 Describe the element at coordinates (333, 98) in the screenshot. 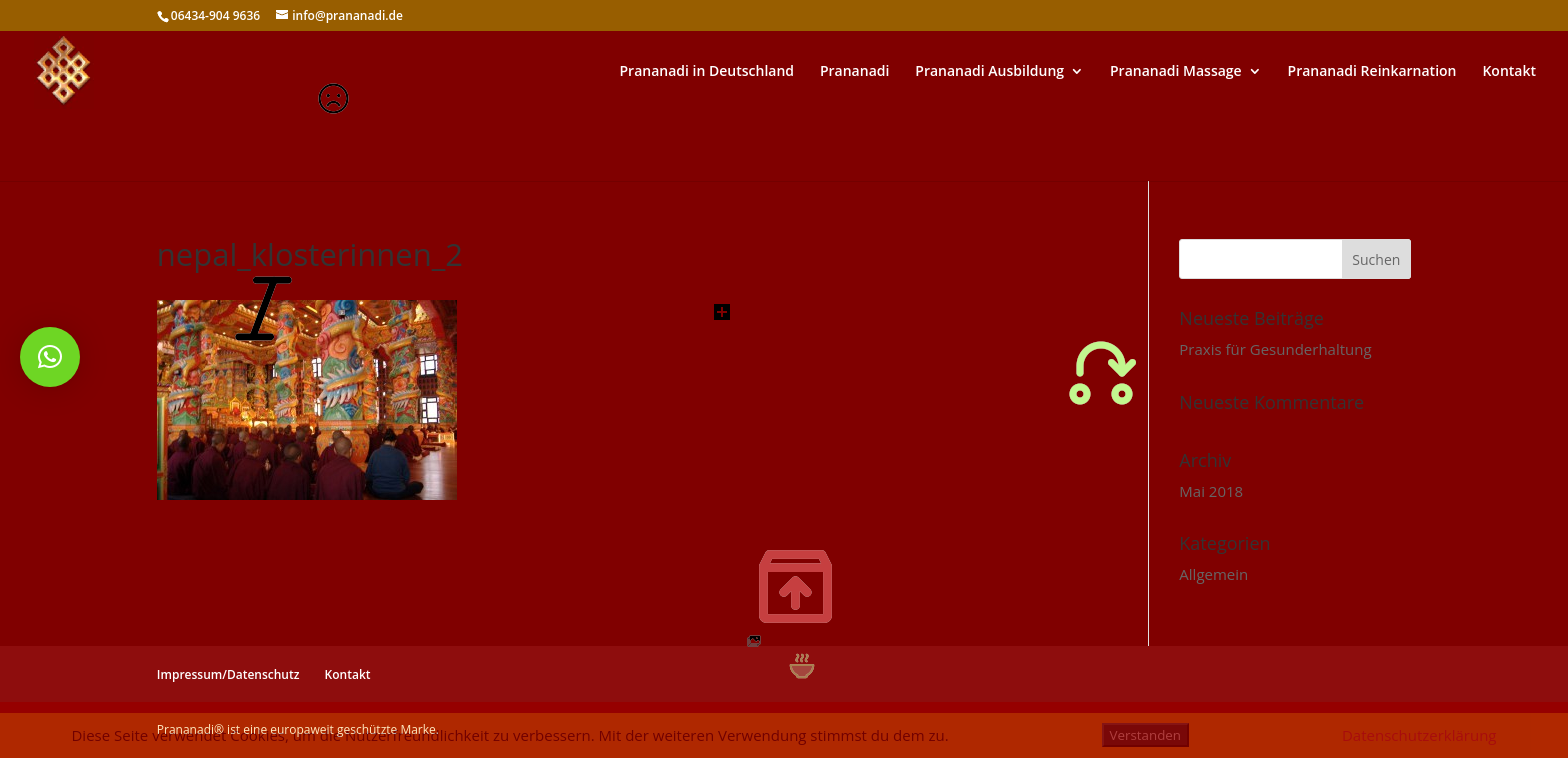

I see `indicate negative feedback or dissatisfaction` at that location.